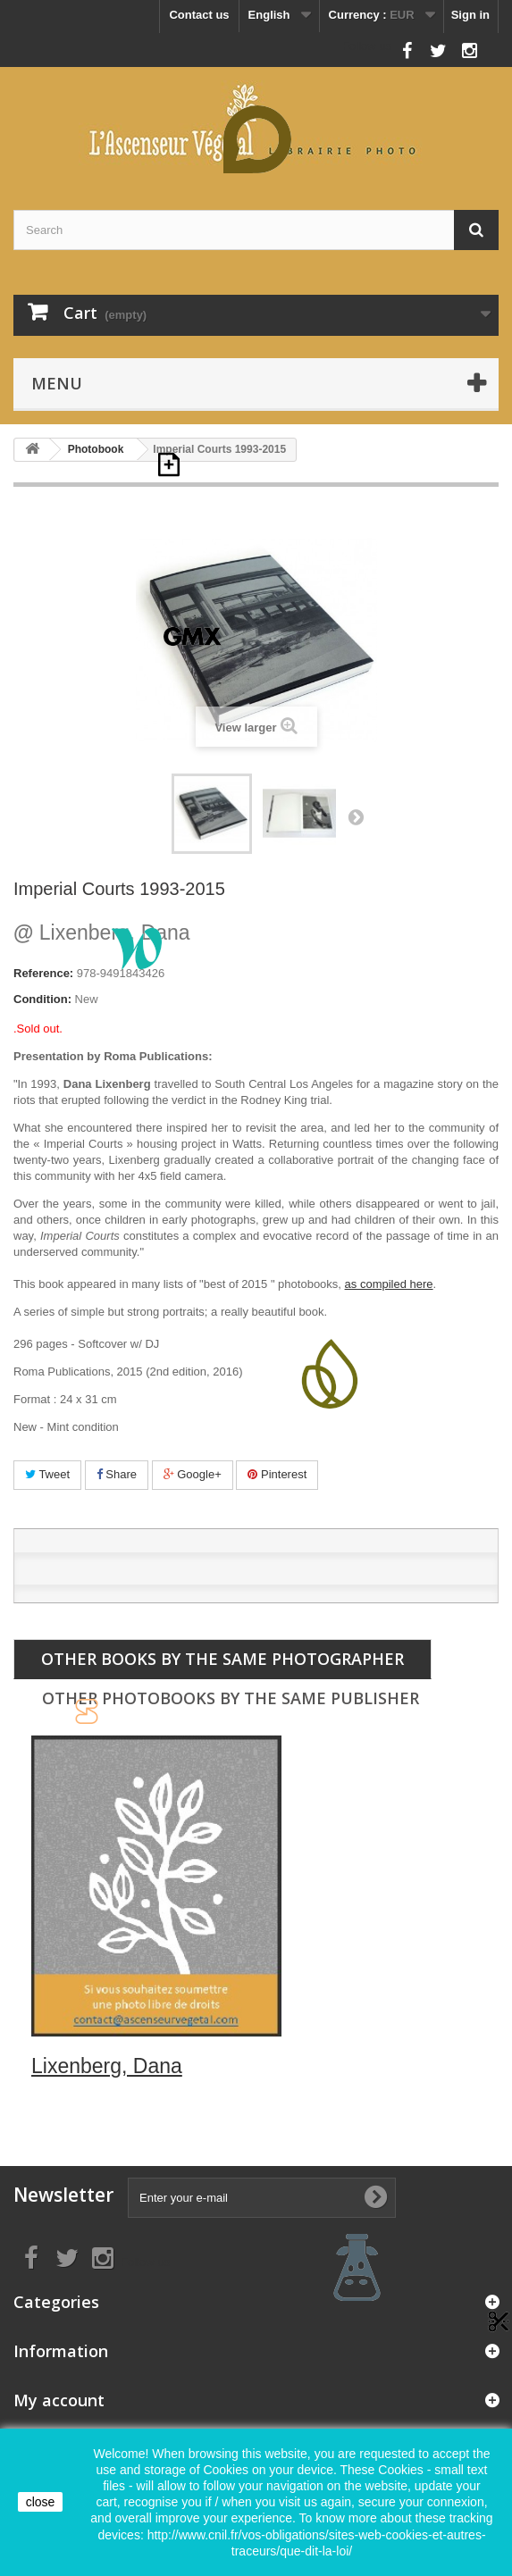  Describe the element at coordinates (192, 636) in the screenshot. I see `open GMX email service` at that location.